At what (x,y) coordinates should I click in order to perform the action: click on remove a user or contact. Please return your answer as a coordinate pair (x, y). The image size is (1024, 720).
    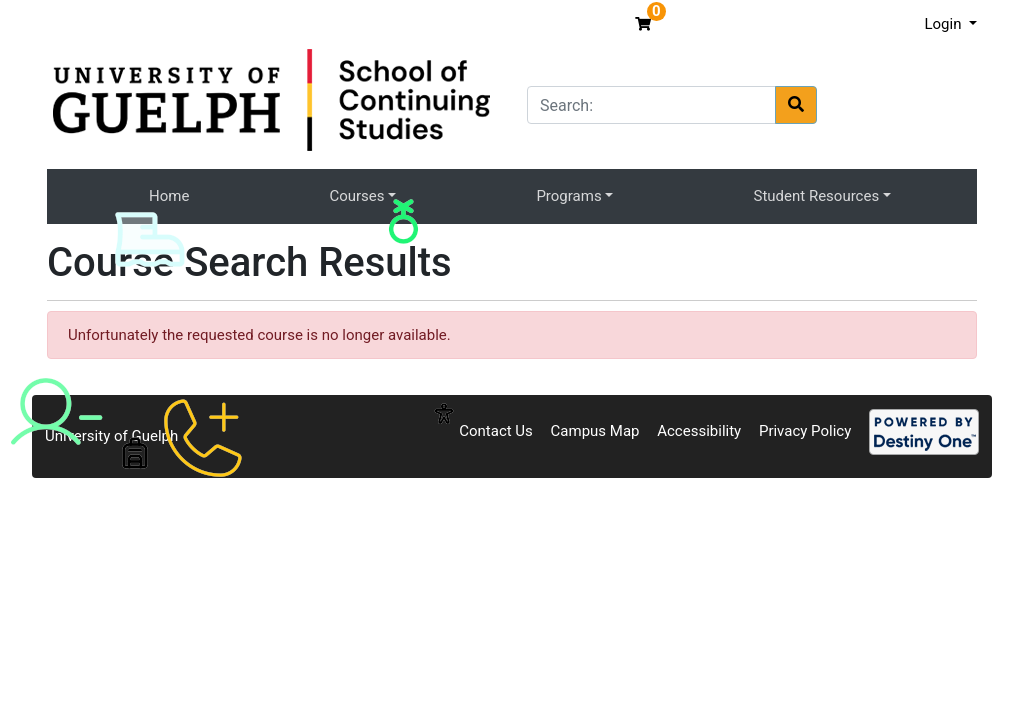
    Looking at the image, I should click on (53, 414).